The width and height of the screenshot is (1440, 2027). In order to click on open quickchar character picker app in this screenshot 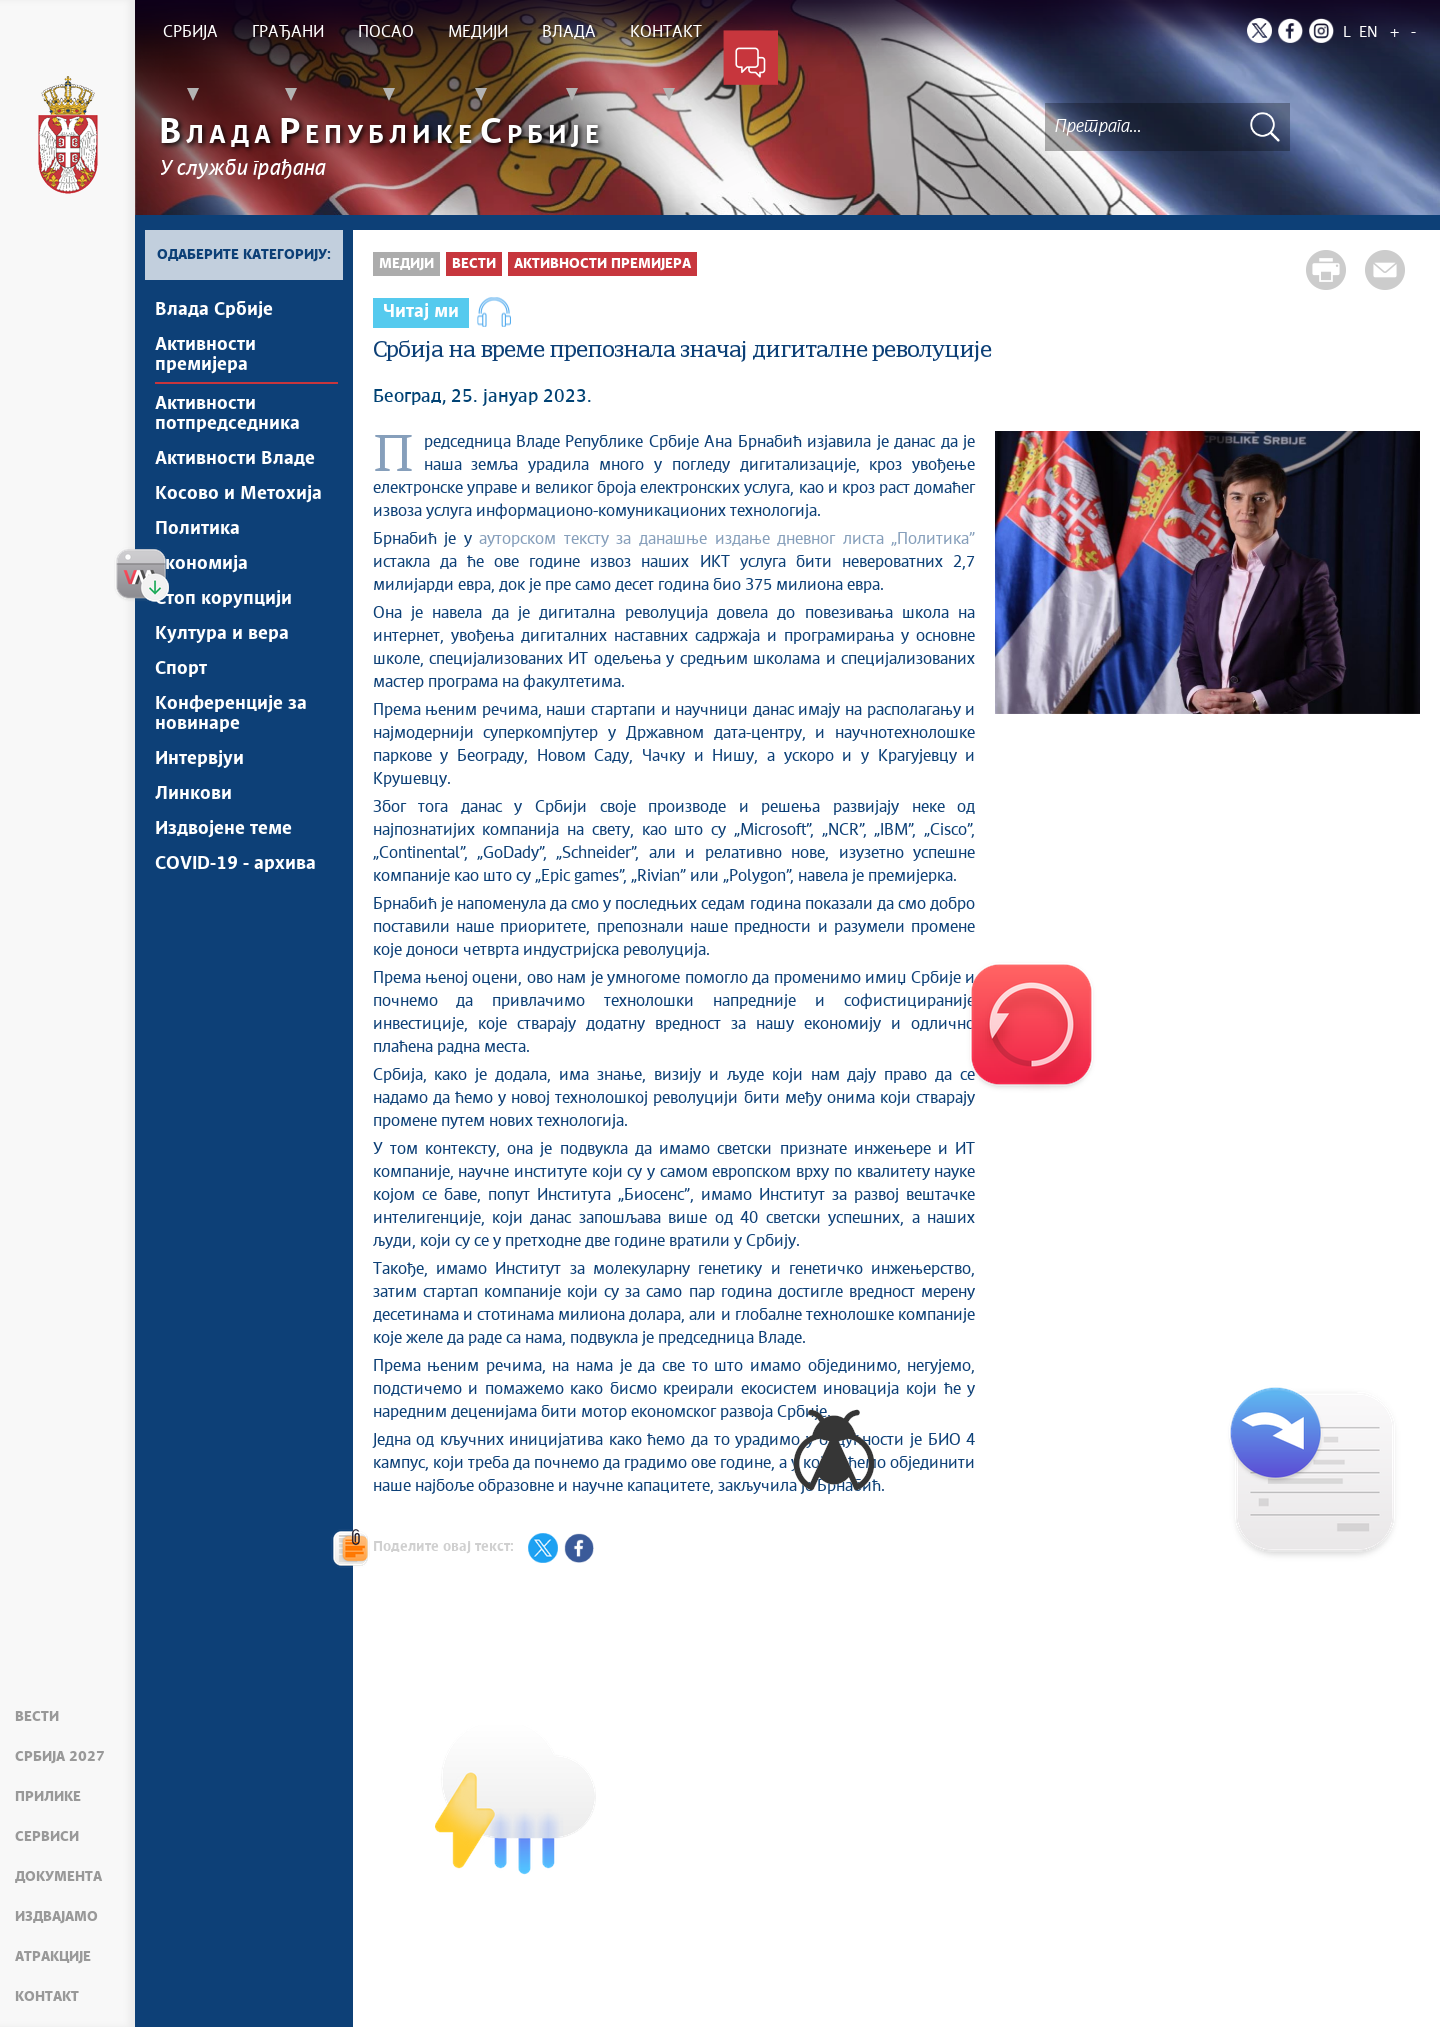, I will do `click(1315, 1472)`.